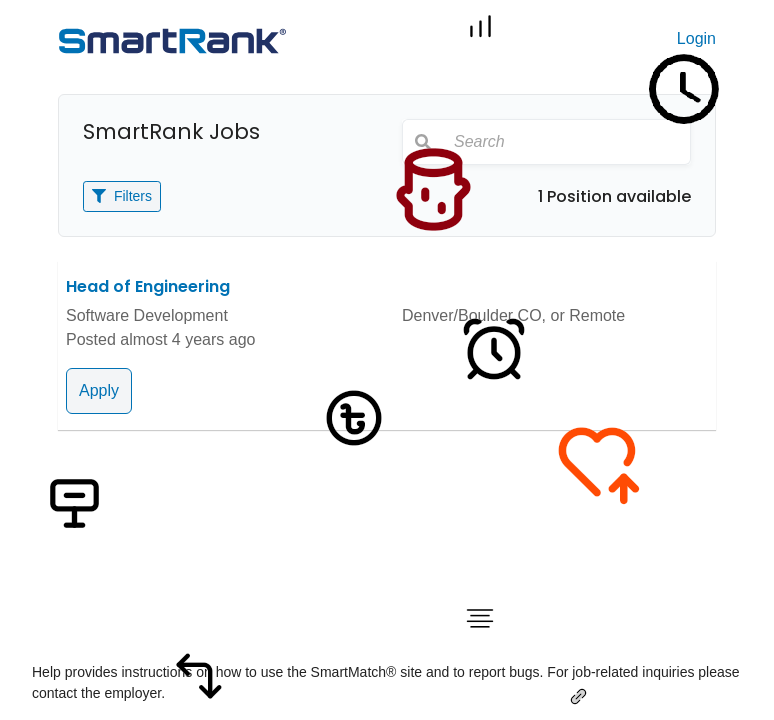 The width and height of the screenshot is (774, 720). Describe the element at coordinates (684, 89) in the screenshot. I see `view time or clock settings` at that location.